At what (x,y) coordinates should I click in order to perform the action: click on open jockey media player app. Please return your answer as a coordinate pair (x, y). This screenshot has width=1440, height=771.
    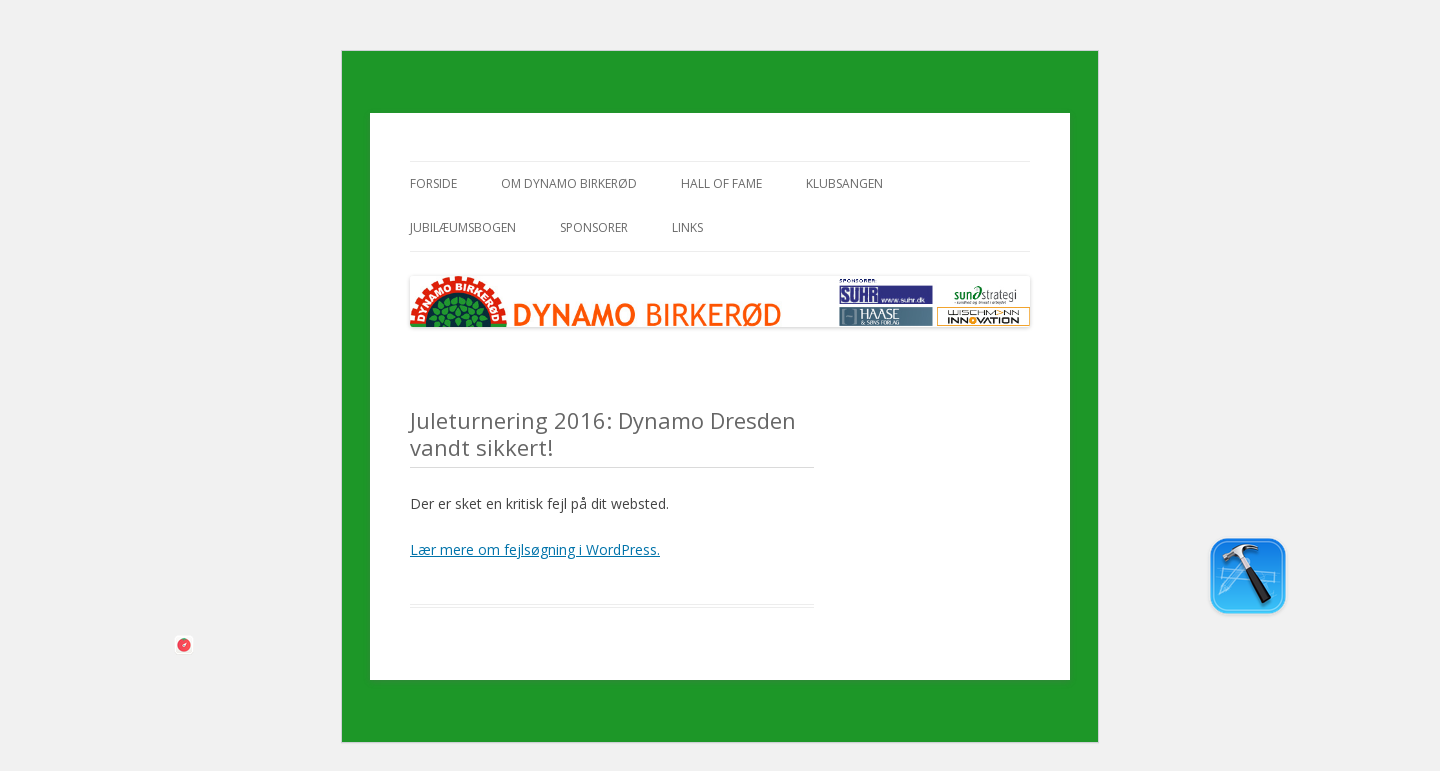
    Looking at the image, I should click on (1248, 576).